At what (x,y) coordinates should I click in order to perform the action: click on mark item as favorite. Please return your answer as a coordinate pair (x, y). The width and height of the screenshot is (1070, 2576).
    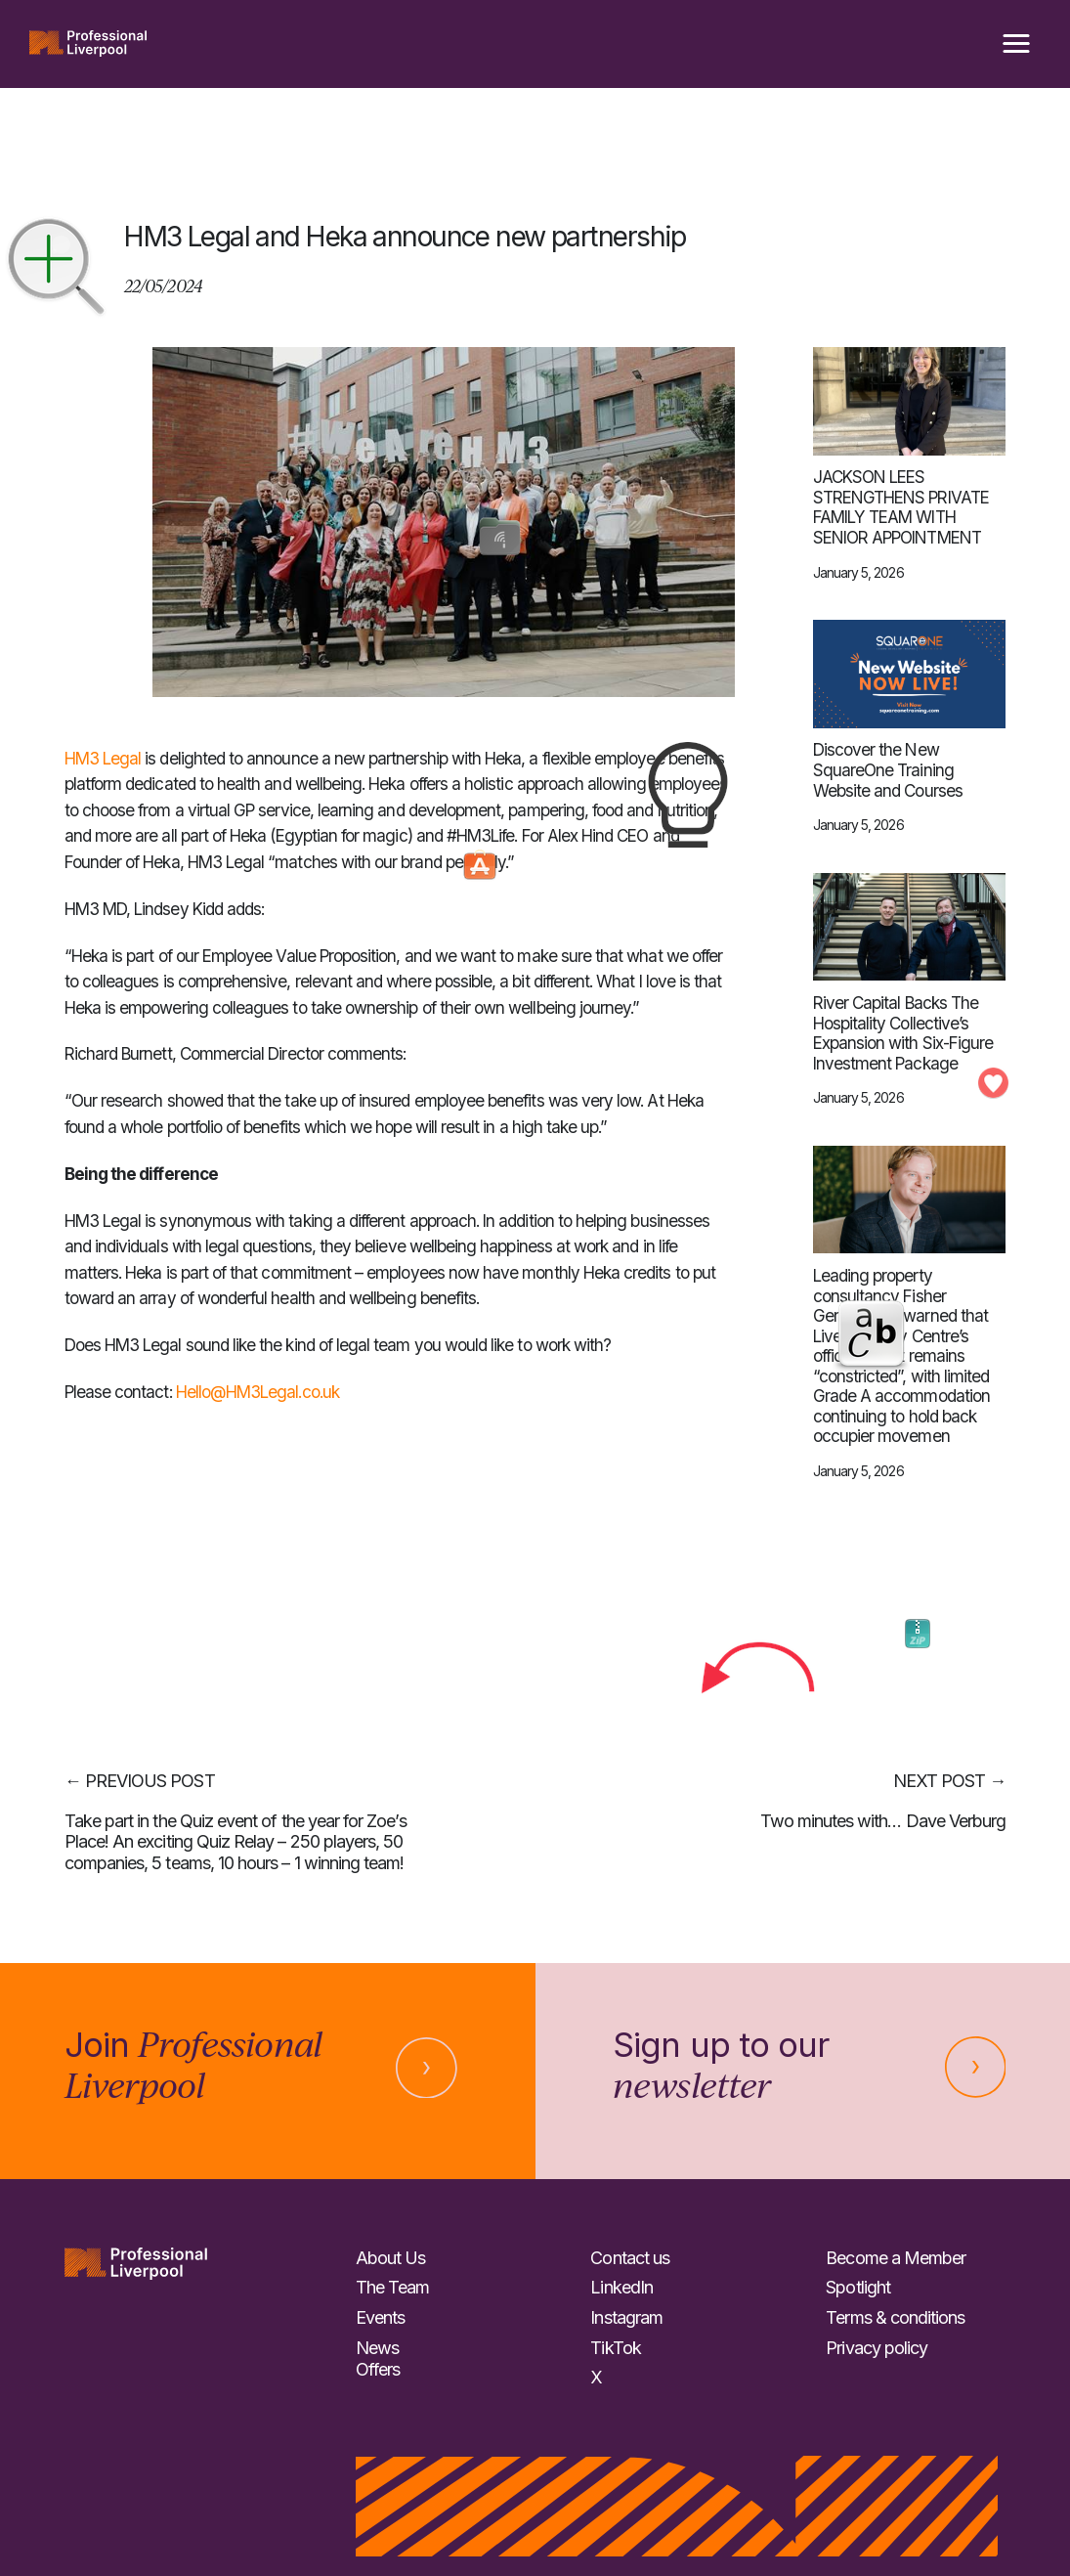
    Looking at the image, I should click on (993, 1082).